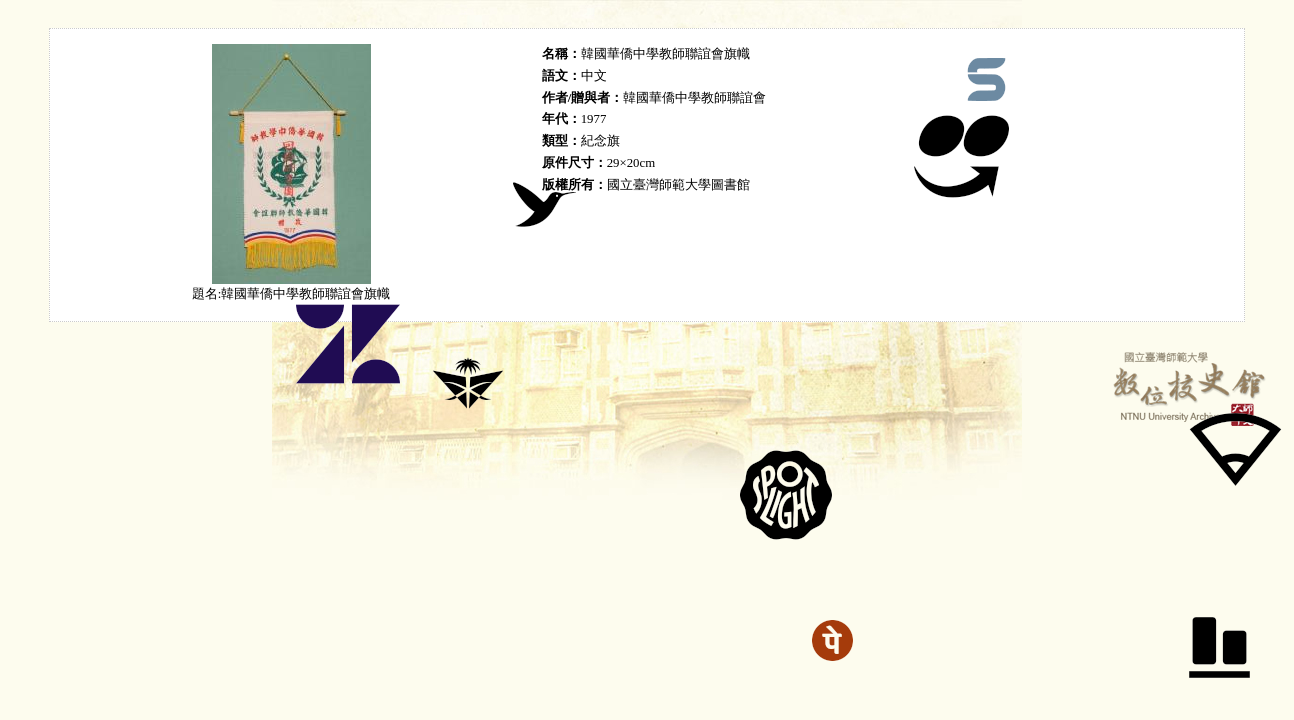 This screenshot has width=1294, height=720. What do you see at coordinates (986, 79) in the screenshot?
I see `Scrutinizer CI logo` at bounding box center [986, 79].